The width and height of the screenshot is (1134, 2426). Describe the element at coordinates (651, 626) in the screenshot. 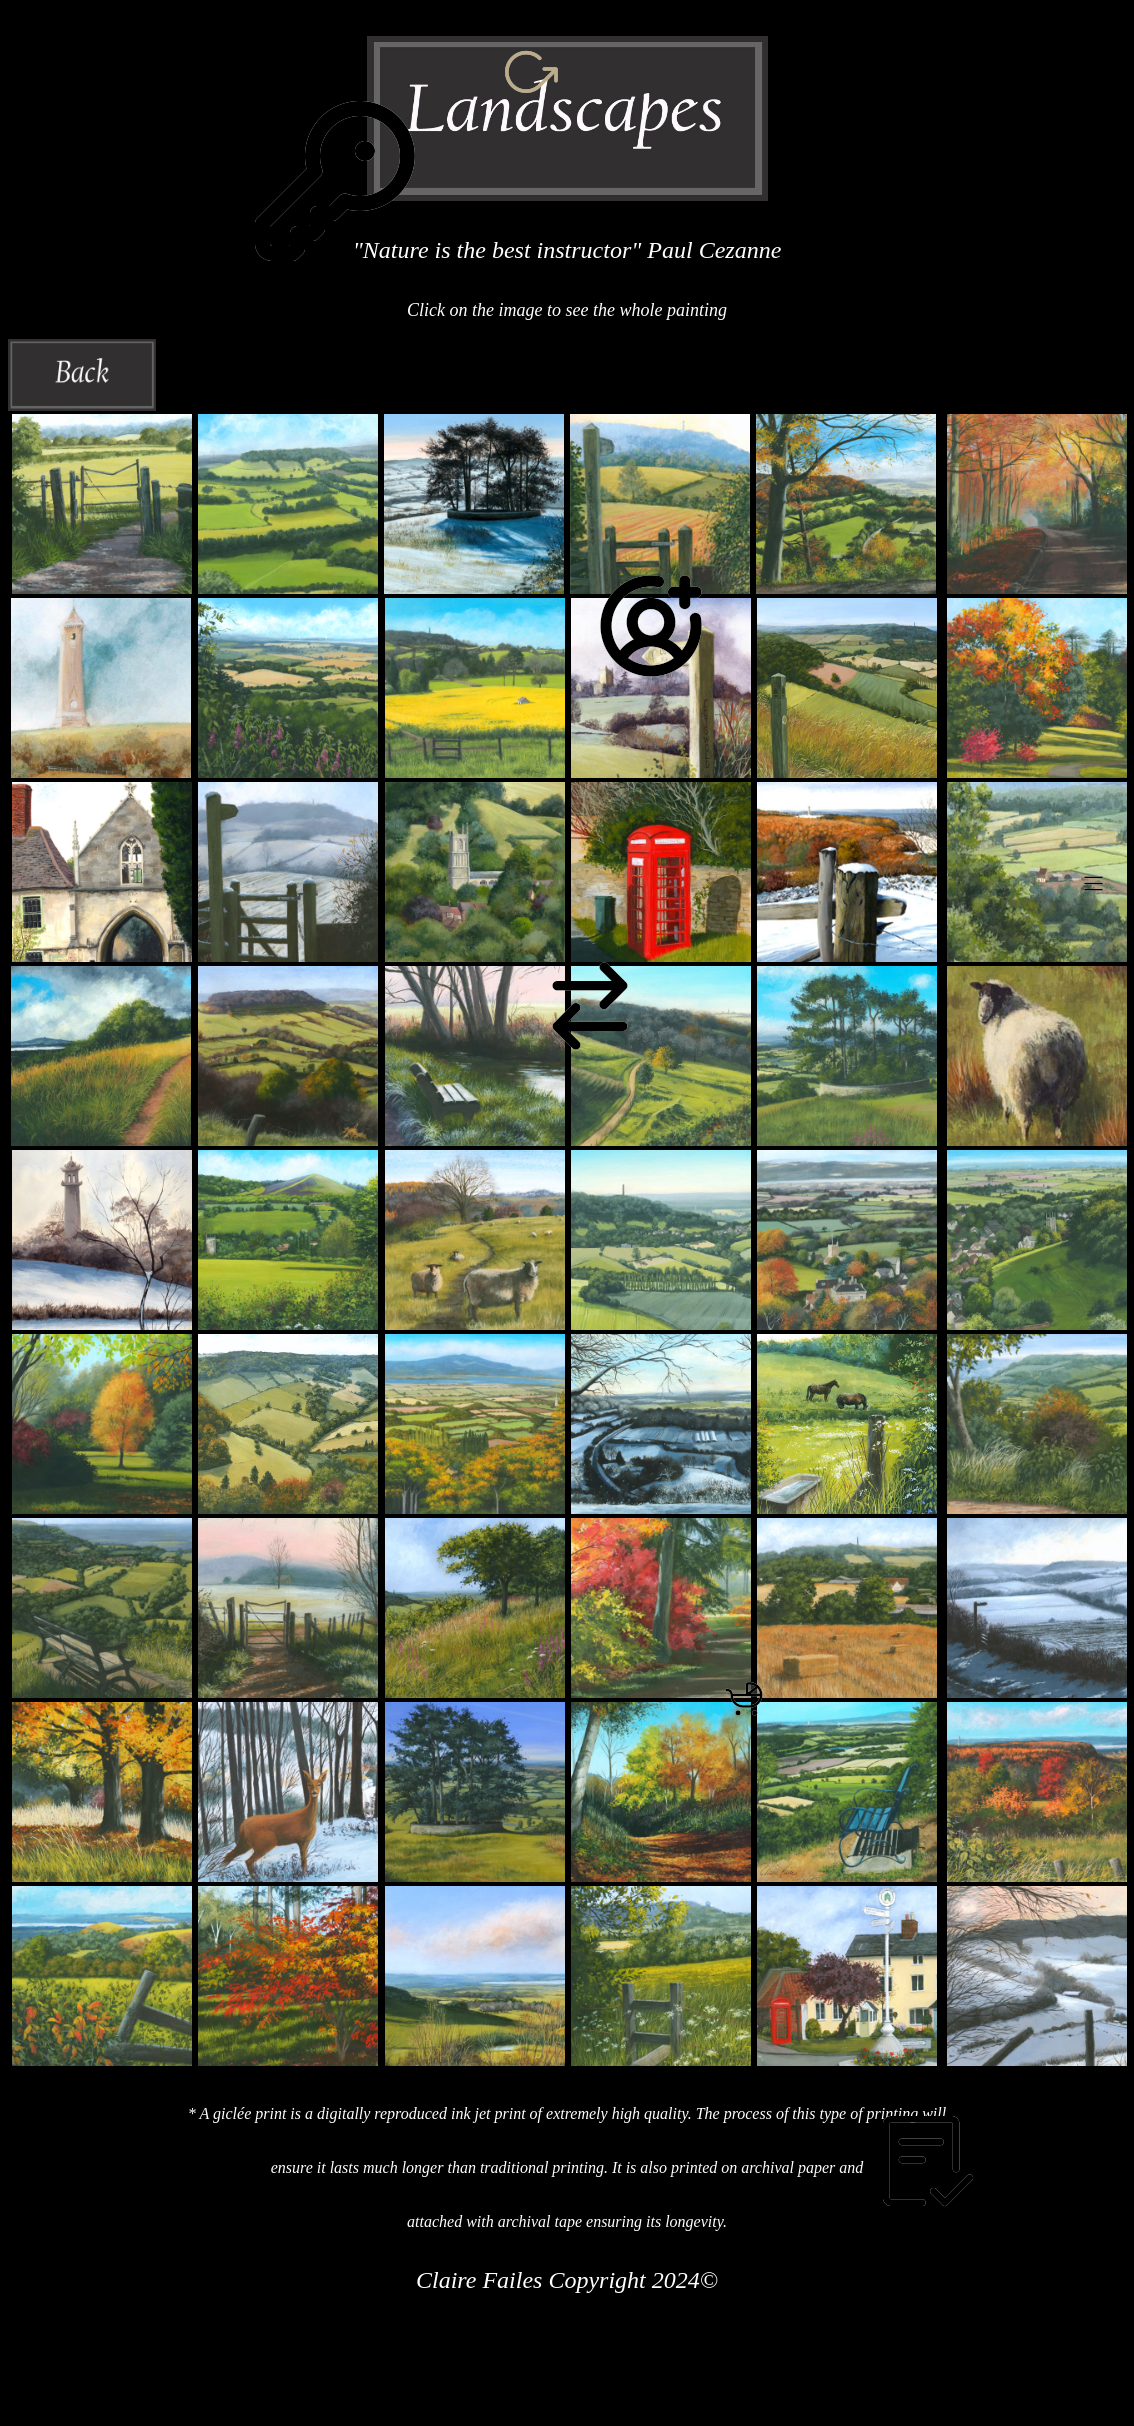

I see `add a new user or contact` at that location.